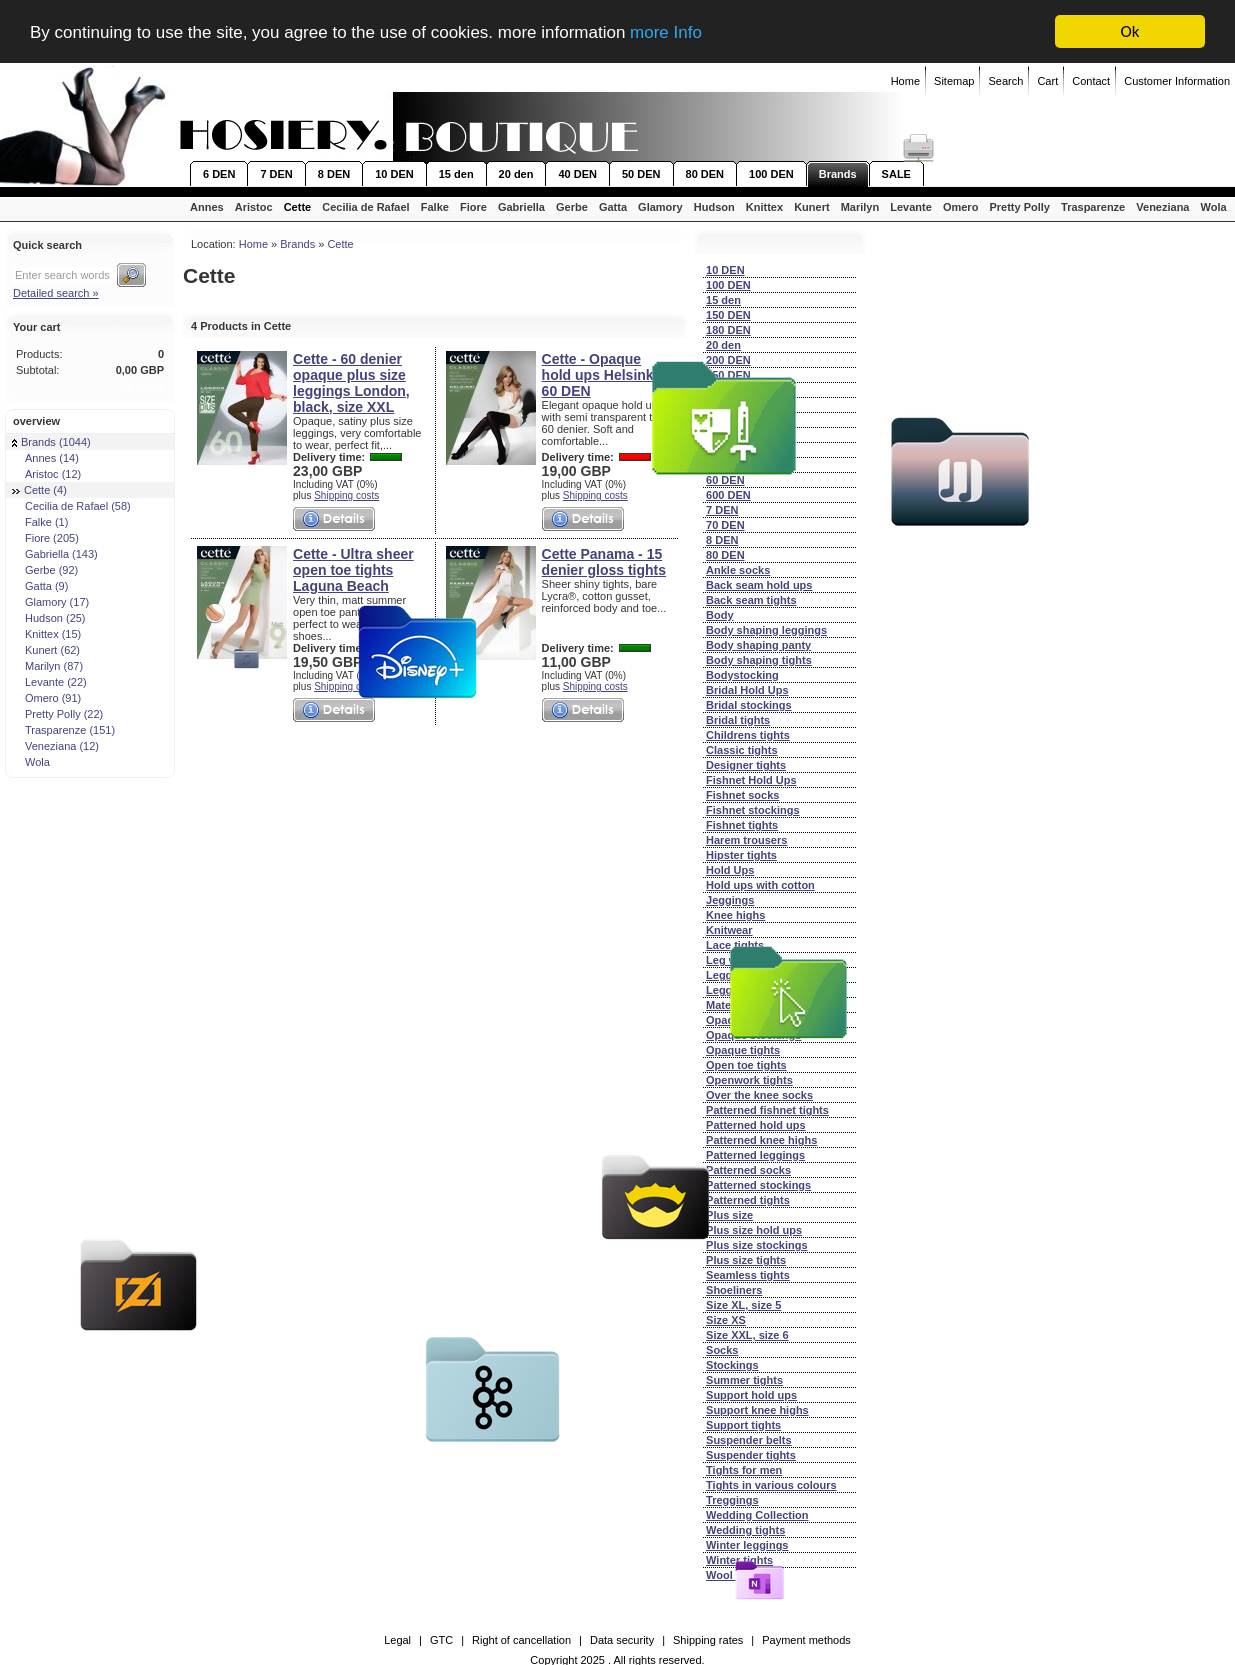 Image resolution: width=1235 pixels, height=1665 pixels. I want to click on open folder containing zig programming language files, so click(138, 1288).